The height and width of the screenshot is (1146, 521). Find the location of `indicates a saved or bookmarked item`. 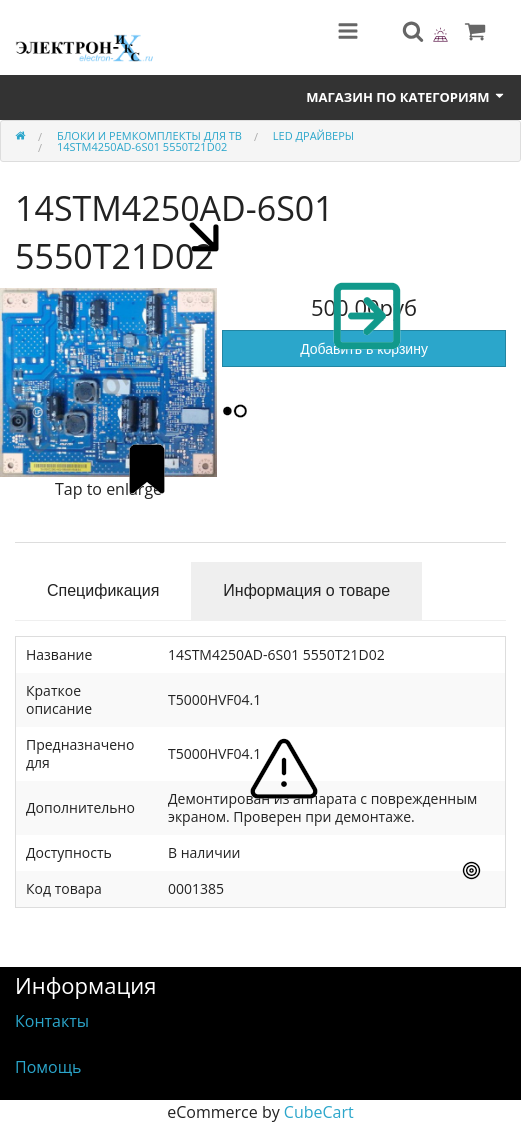

indicates a saved or bookmarked item is located at coordinates (147, 469).